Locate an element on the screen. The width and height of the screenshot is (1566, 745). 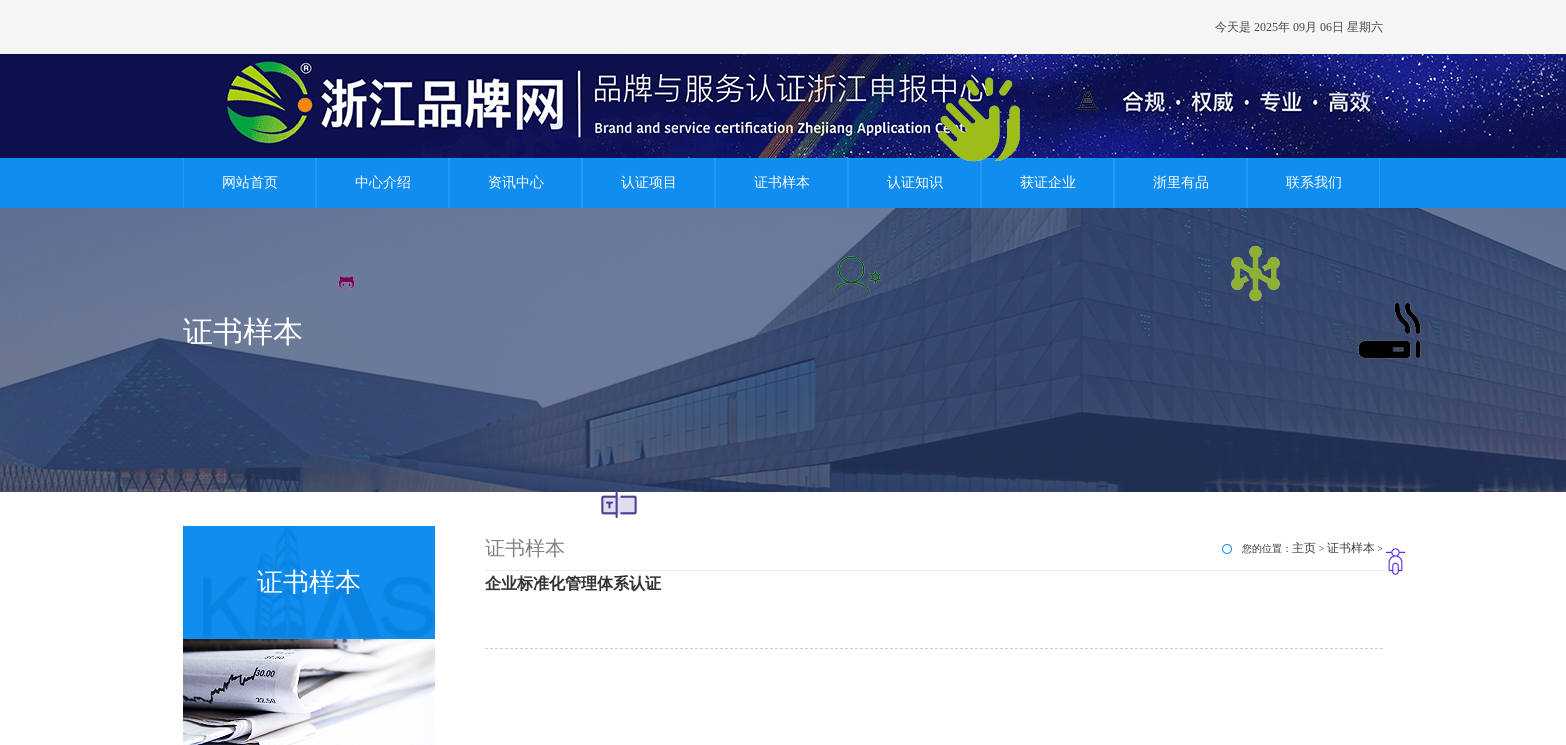
insert a text input field is located at coordinates (619, 505).